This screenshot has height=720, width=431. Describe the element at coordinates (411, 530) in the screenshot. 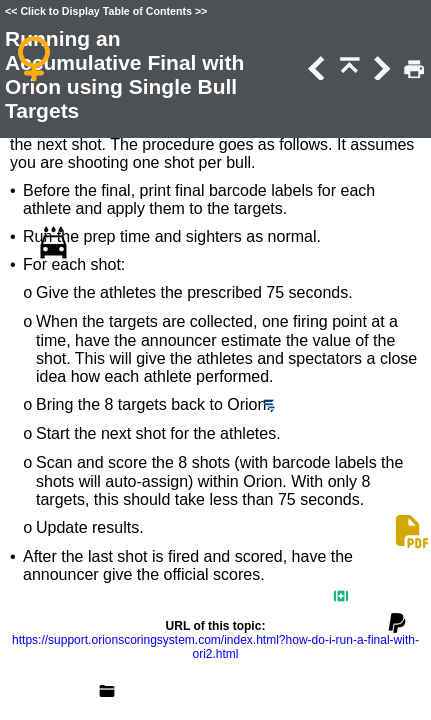

I see `view or open a PDF document` at that location.